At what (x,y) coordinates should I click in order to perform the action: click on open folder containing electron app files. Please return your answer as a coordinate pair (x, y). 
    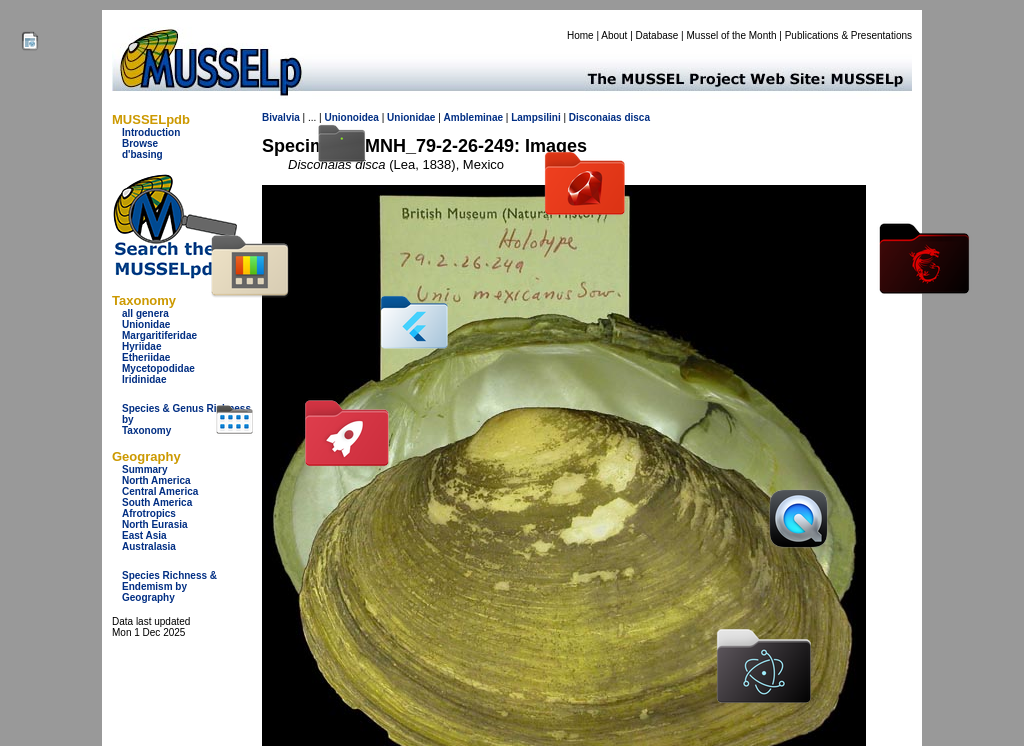
    Looking at the image, I should click on (763, 668).